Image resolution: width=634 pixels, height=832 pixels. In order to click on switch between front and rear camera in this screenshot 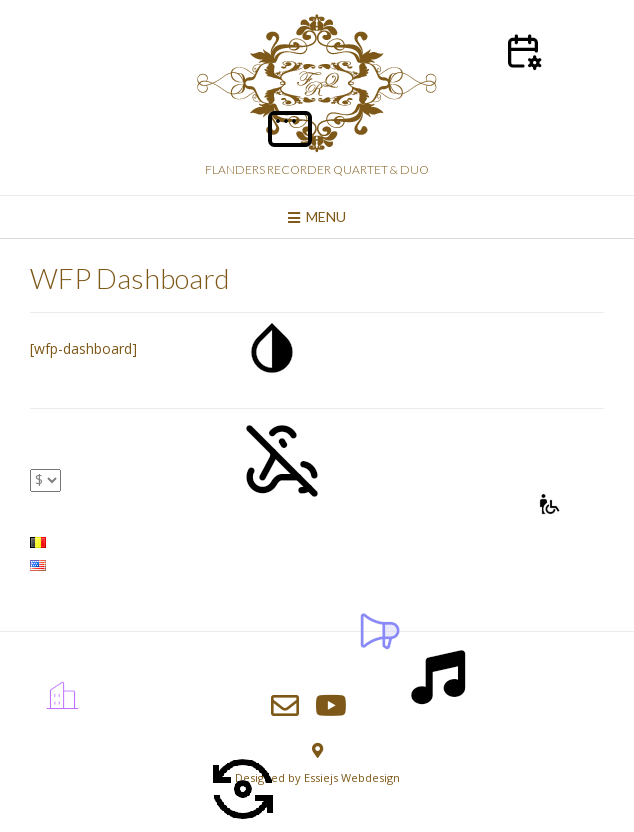, I will do `click(243, 789)`.